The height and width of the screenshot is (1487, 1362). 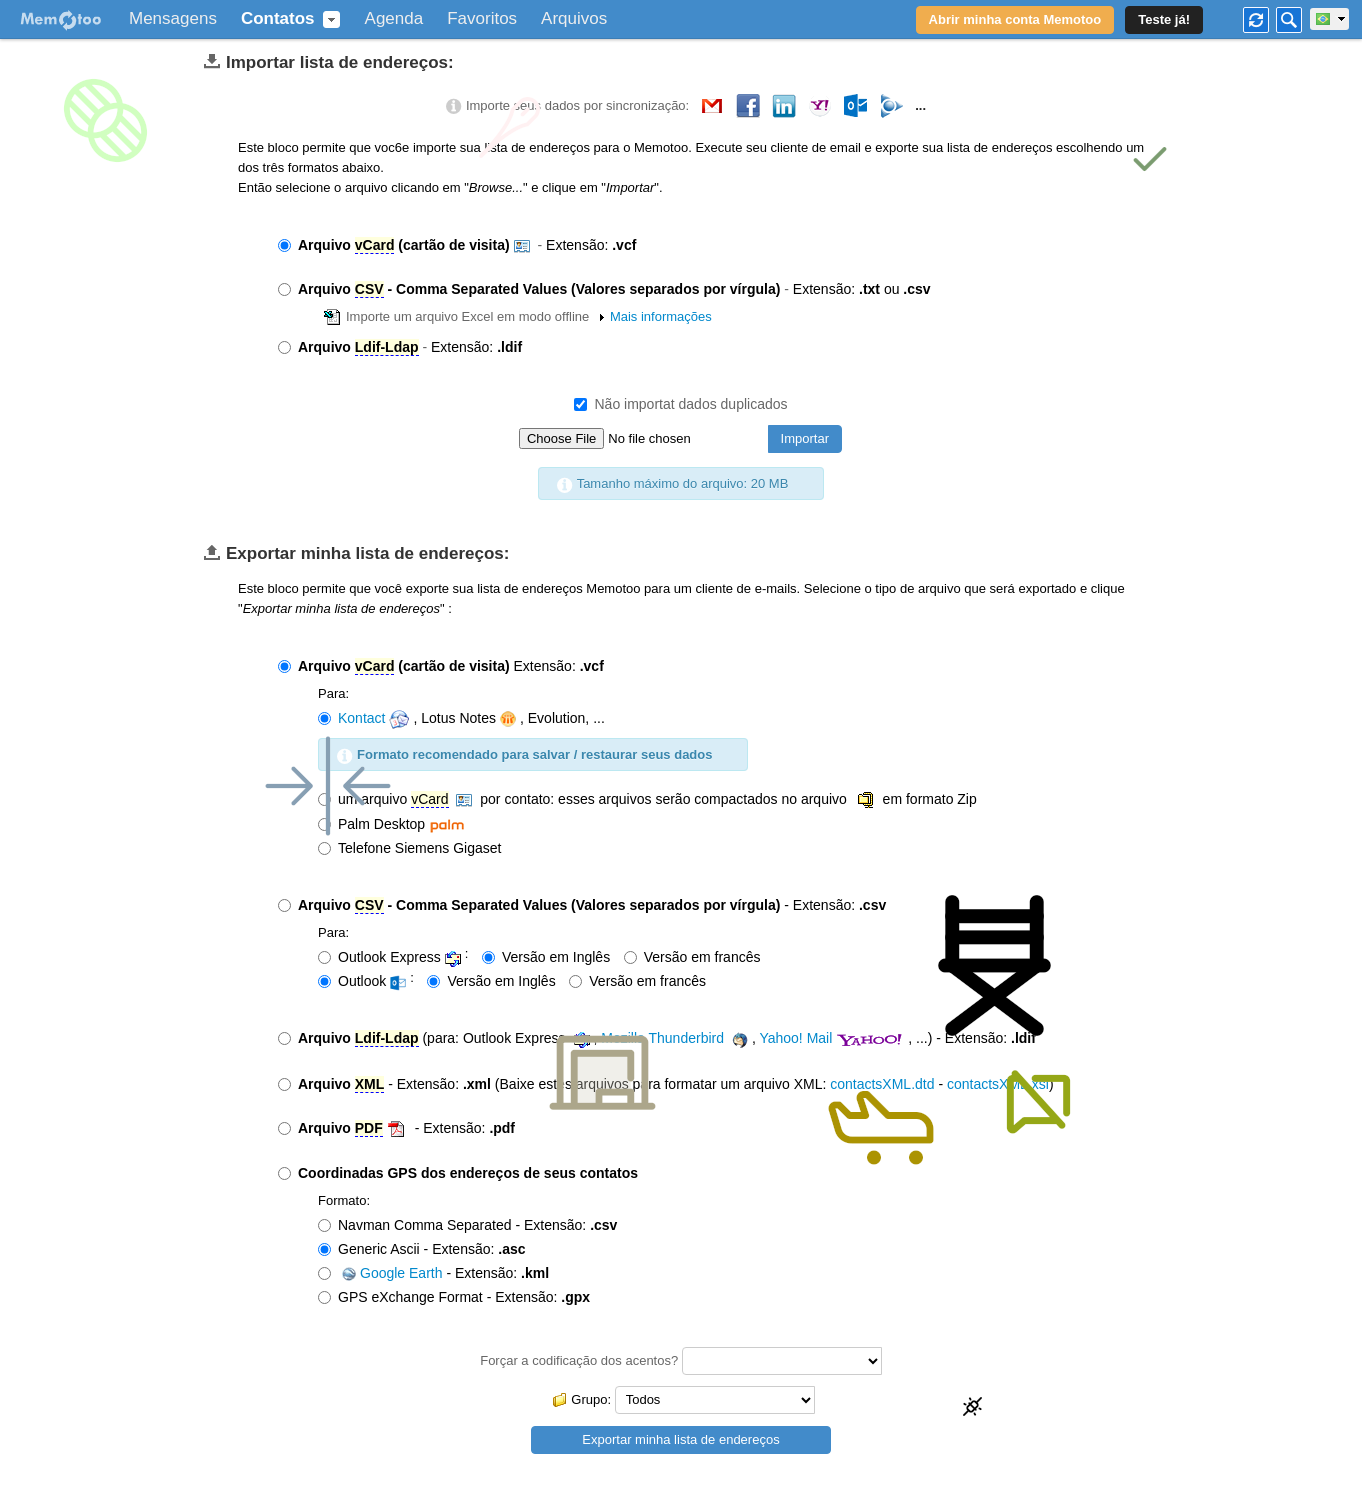 What do you see at coordinates (602, 1074) in the screenshot?
I see `open presentation or teaching mode` at bounding box center [602, 1074].